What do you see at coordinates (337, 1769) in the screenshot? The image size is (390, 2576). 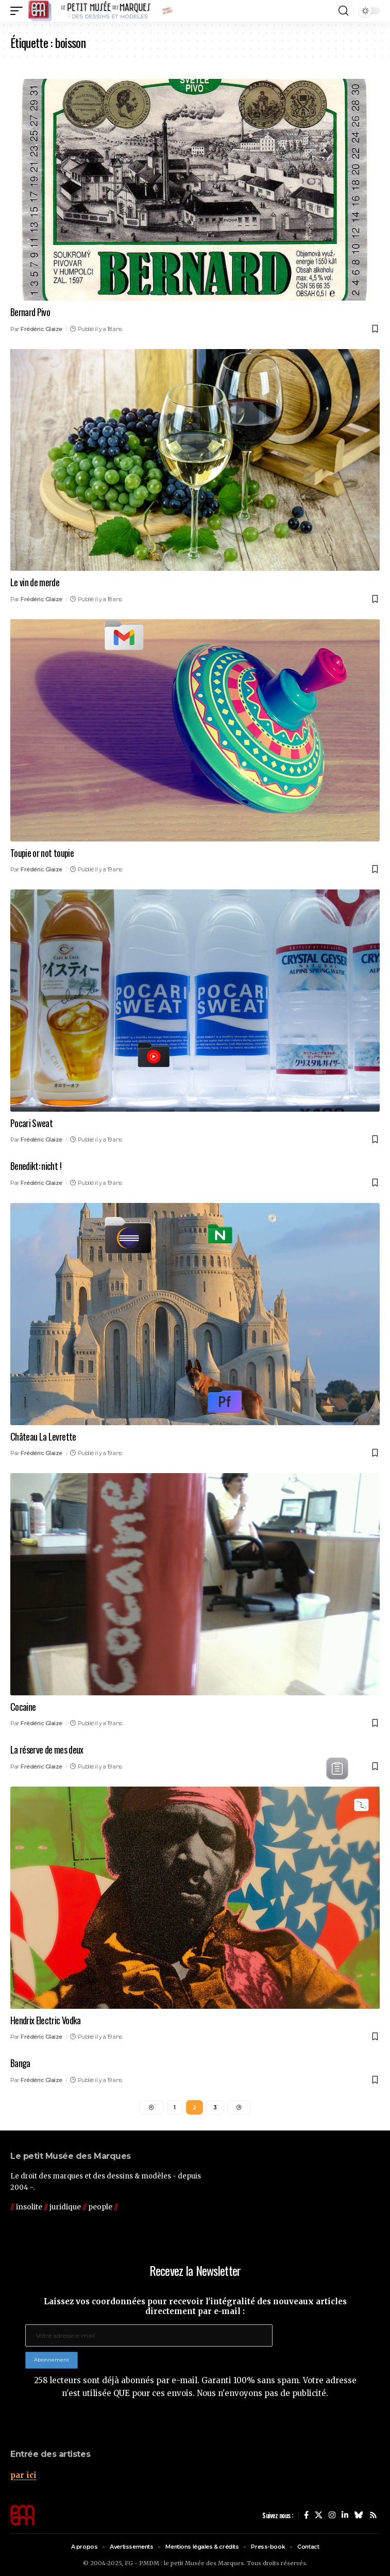 I see `access clipboard history` at bounding box center [337, 1769].